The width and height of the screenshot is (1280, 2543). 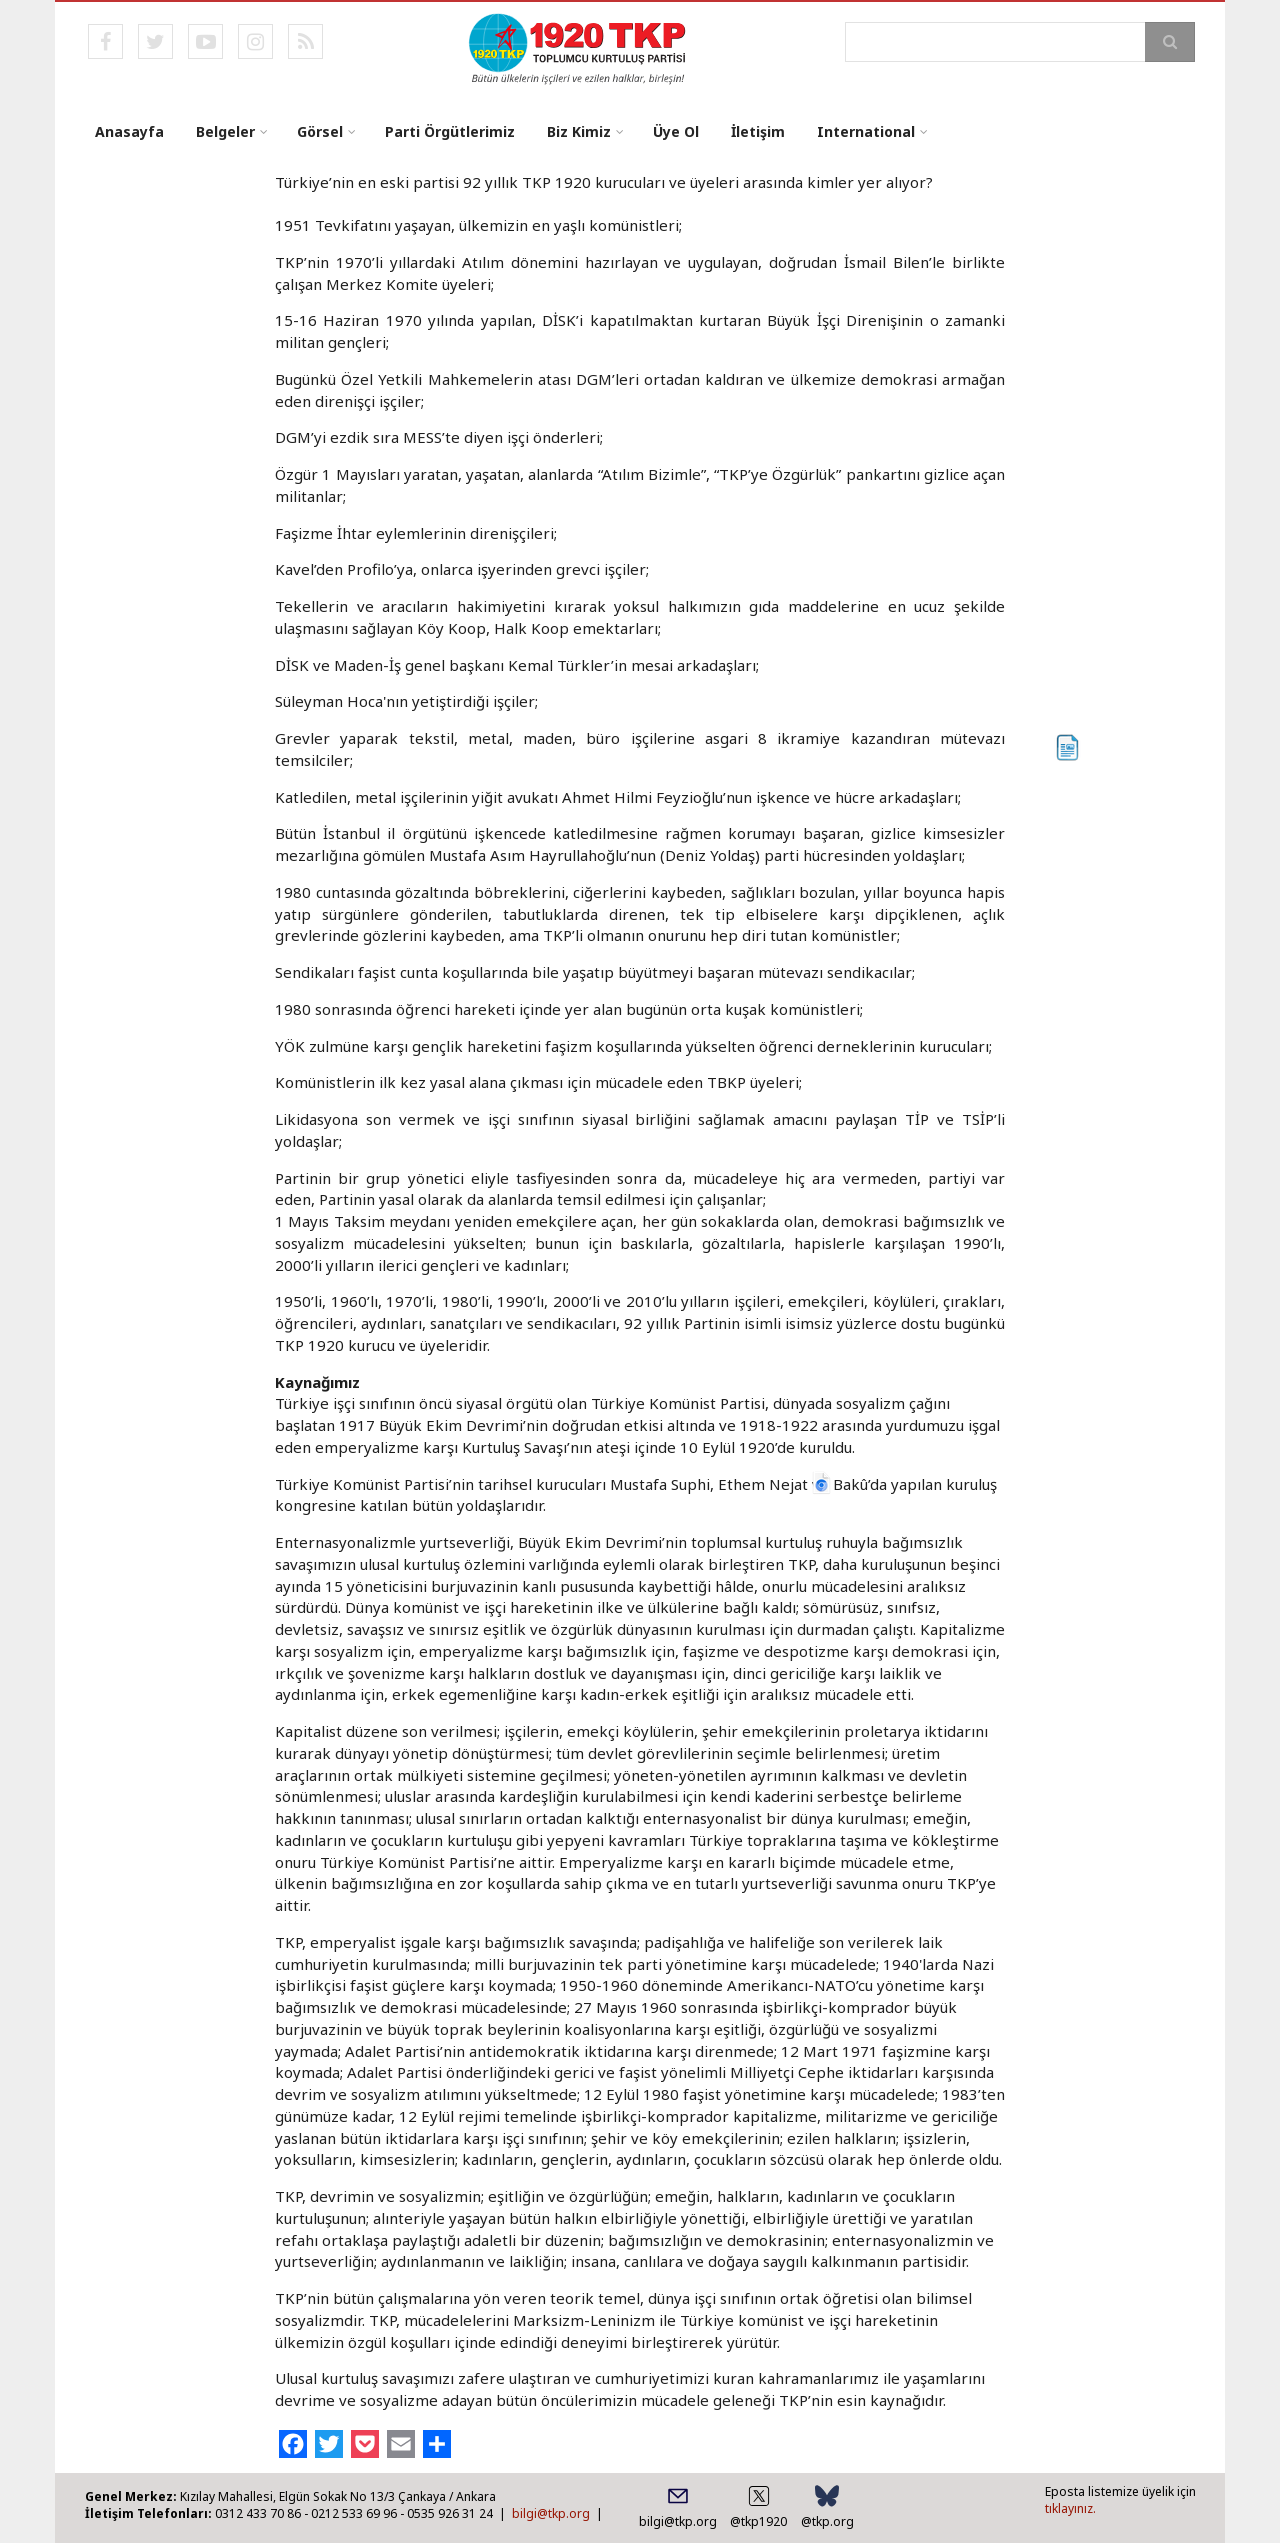 I want to click on open a libreoffice writer document, so click(x=1067, y=747).